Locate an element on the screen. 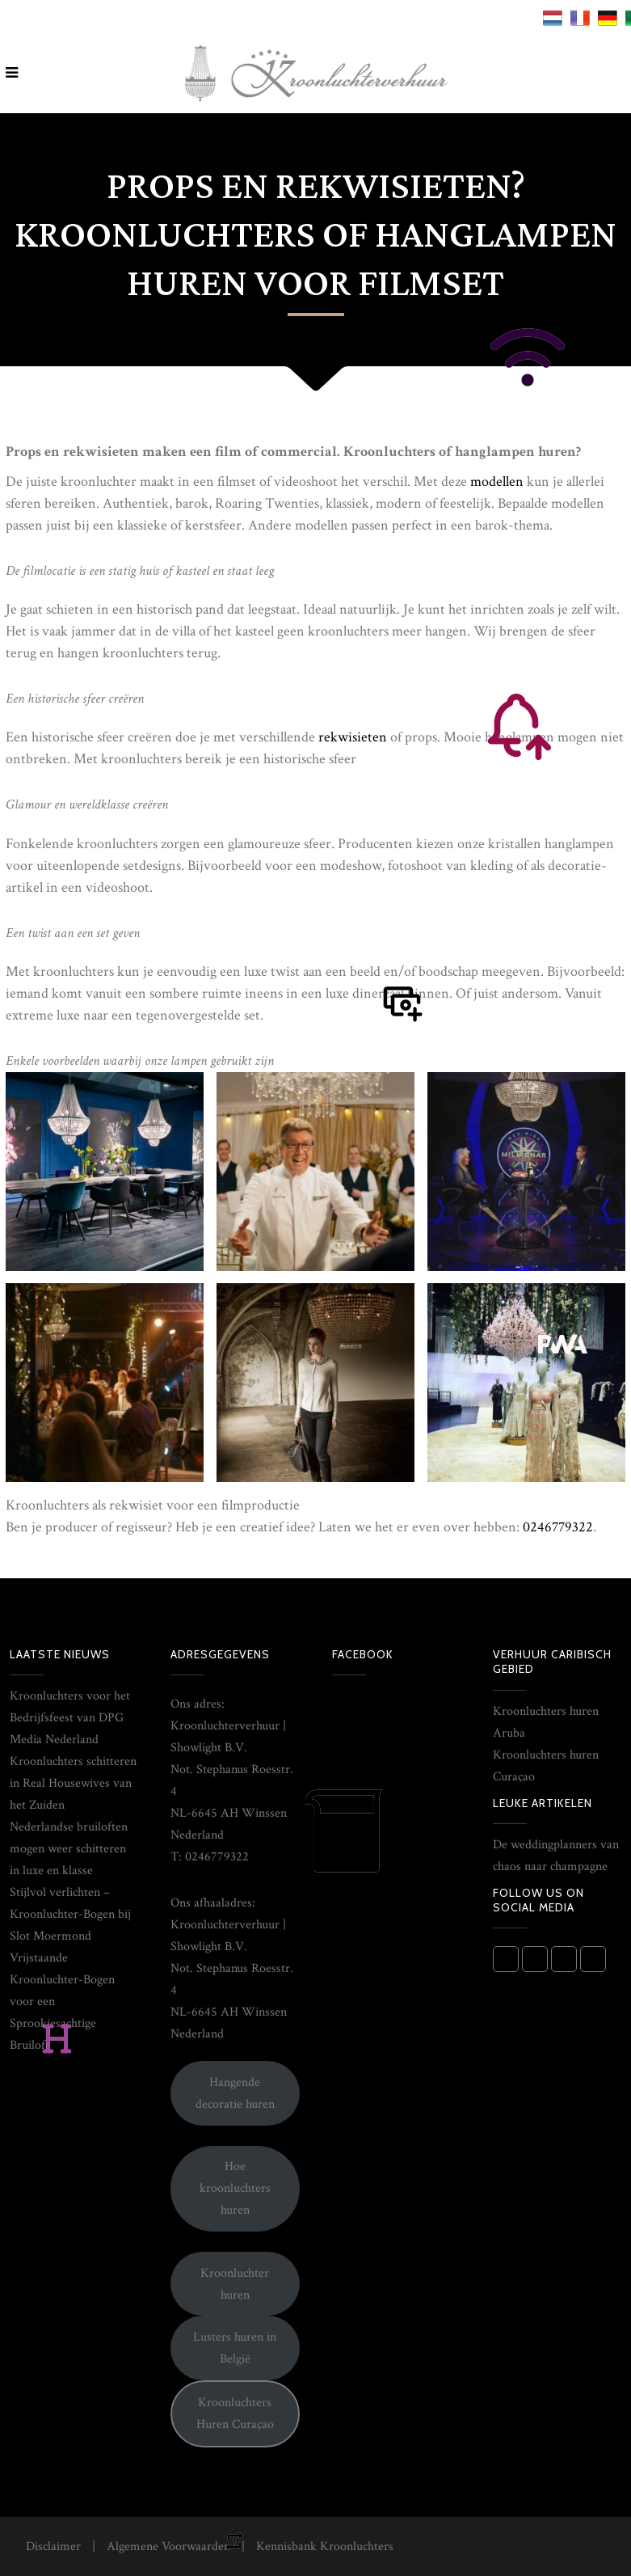 The width and height of the screenshot is (631, 2576). indicates strong wifi connection is located at coordinates (528, 357).